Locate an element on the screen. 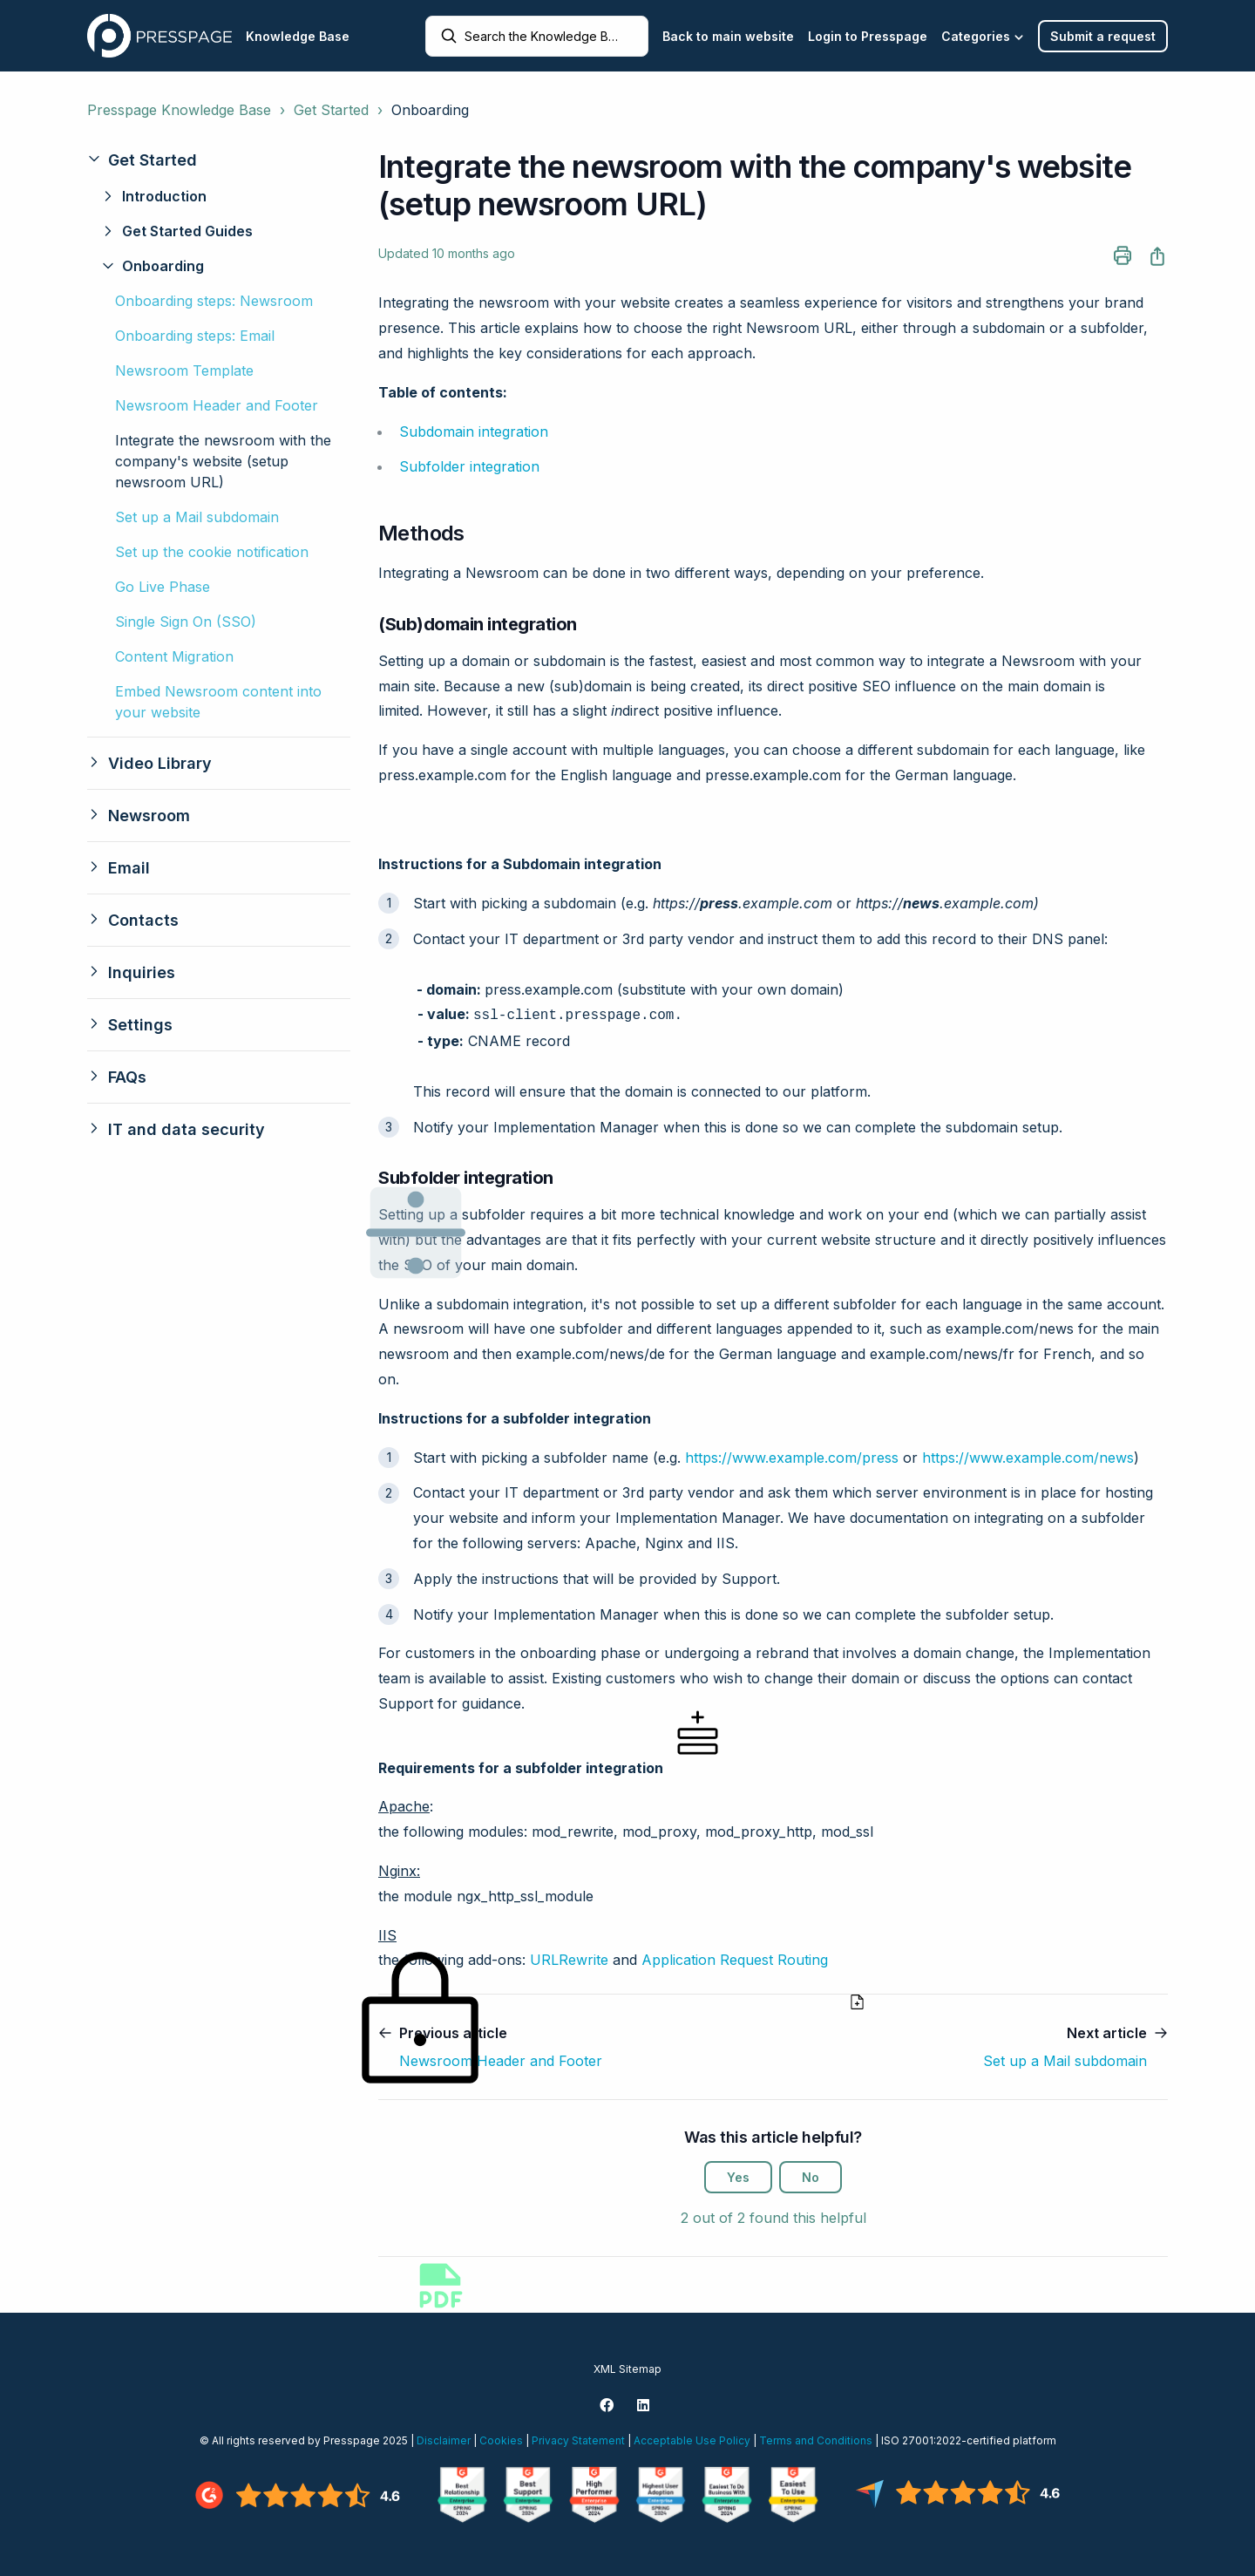 Image resolution: width=1255 pixels, height=2576 pixels. create a new file is located at coordinates (857, 2002).